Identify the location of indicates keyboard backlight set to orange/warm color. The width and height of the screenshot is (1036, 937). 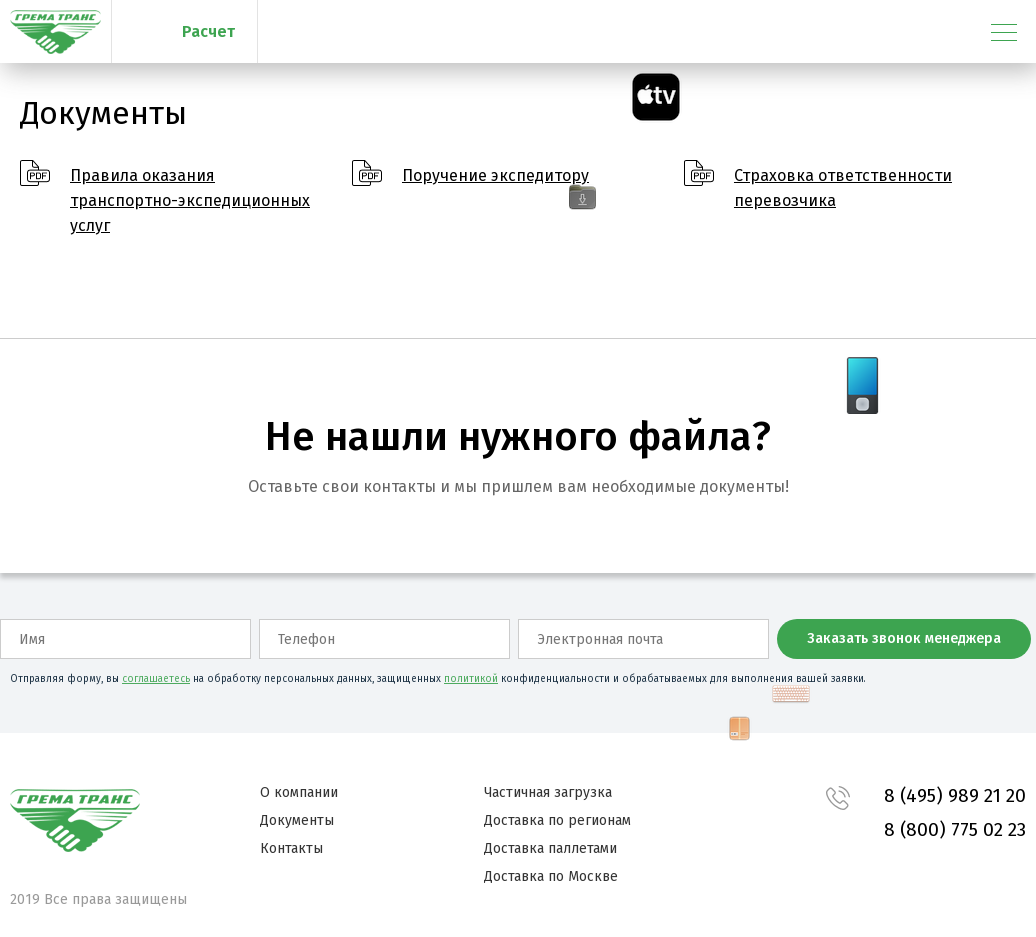
(791, 694).